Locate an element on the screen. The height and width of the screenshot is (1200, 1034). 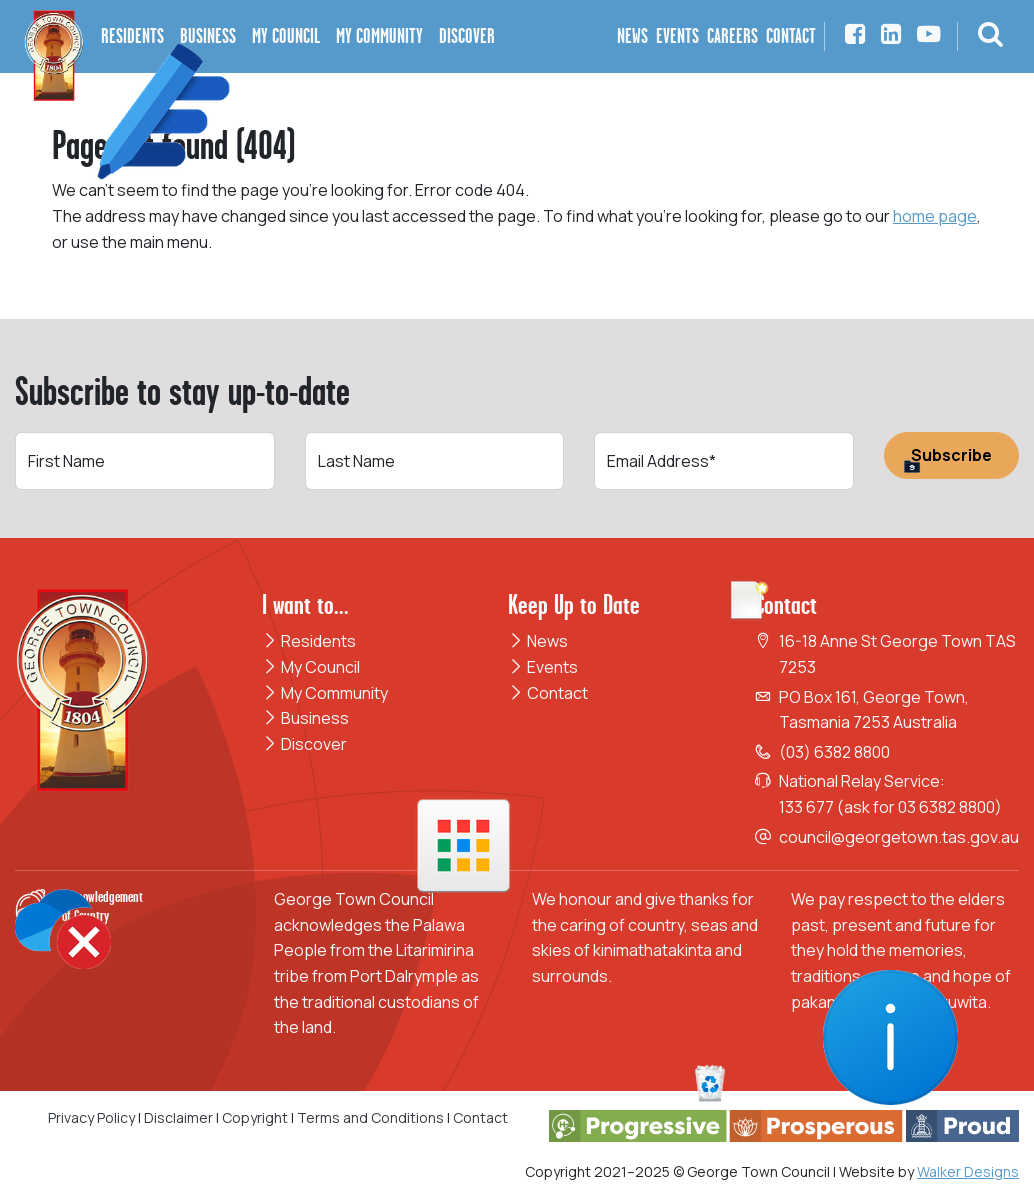
open the recycle bin to view deleted files is located at coordinates (710, 1084).